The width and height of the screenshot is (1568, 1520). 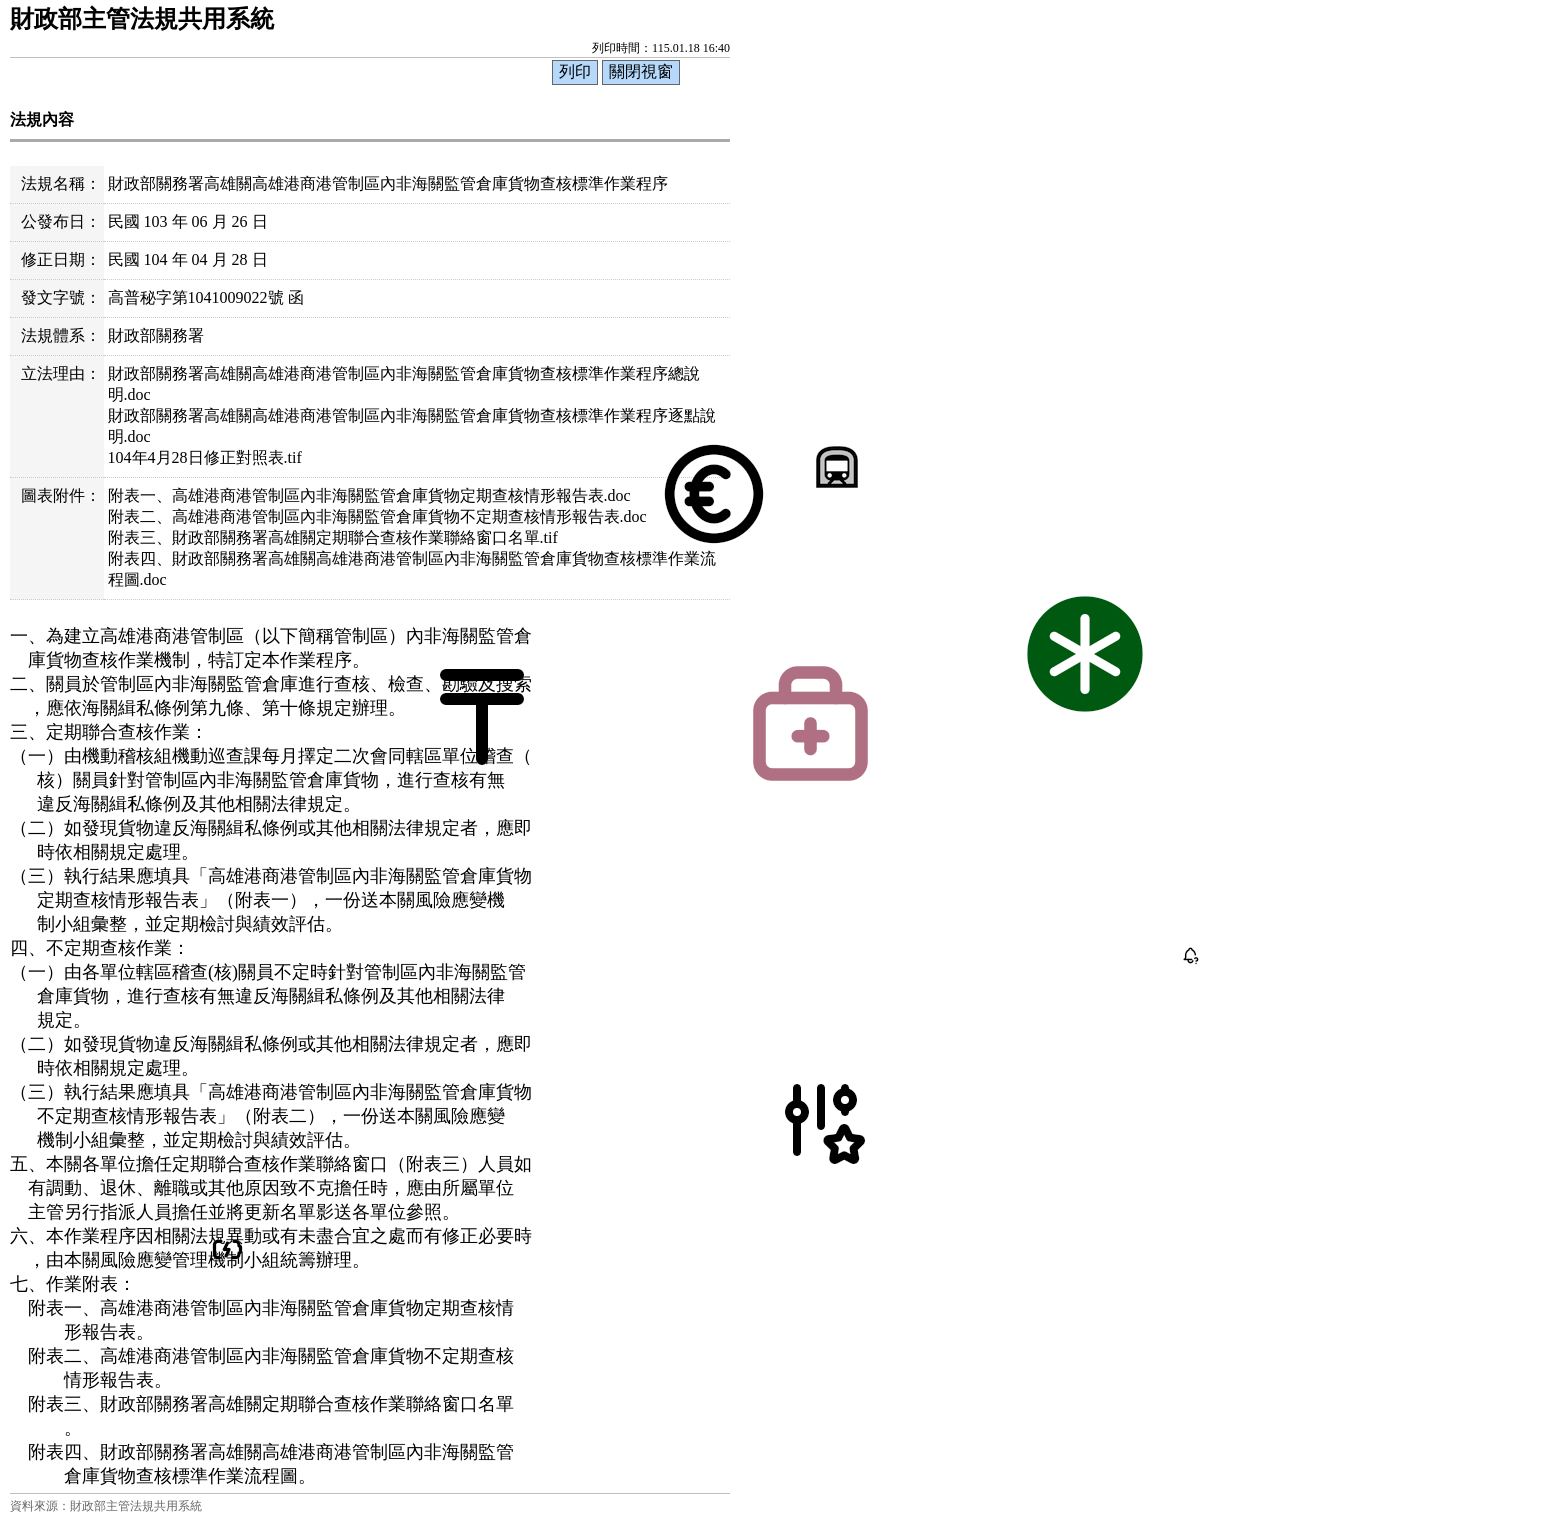 I want to click on view balance in euros, so click(x=714, y=494).